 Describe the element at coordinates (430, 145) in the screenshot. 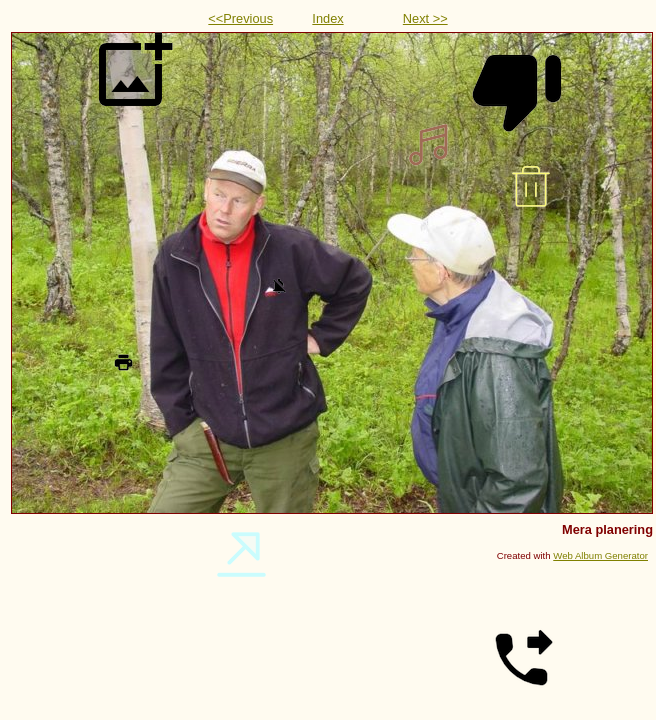

I see `access music library or player` at that location.